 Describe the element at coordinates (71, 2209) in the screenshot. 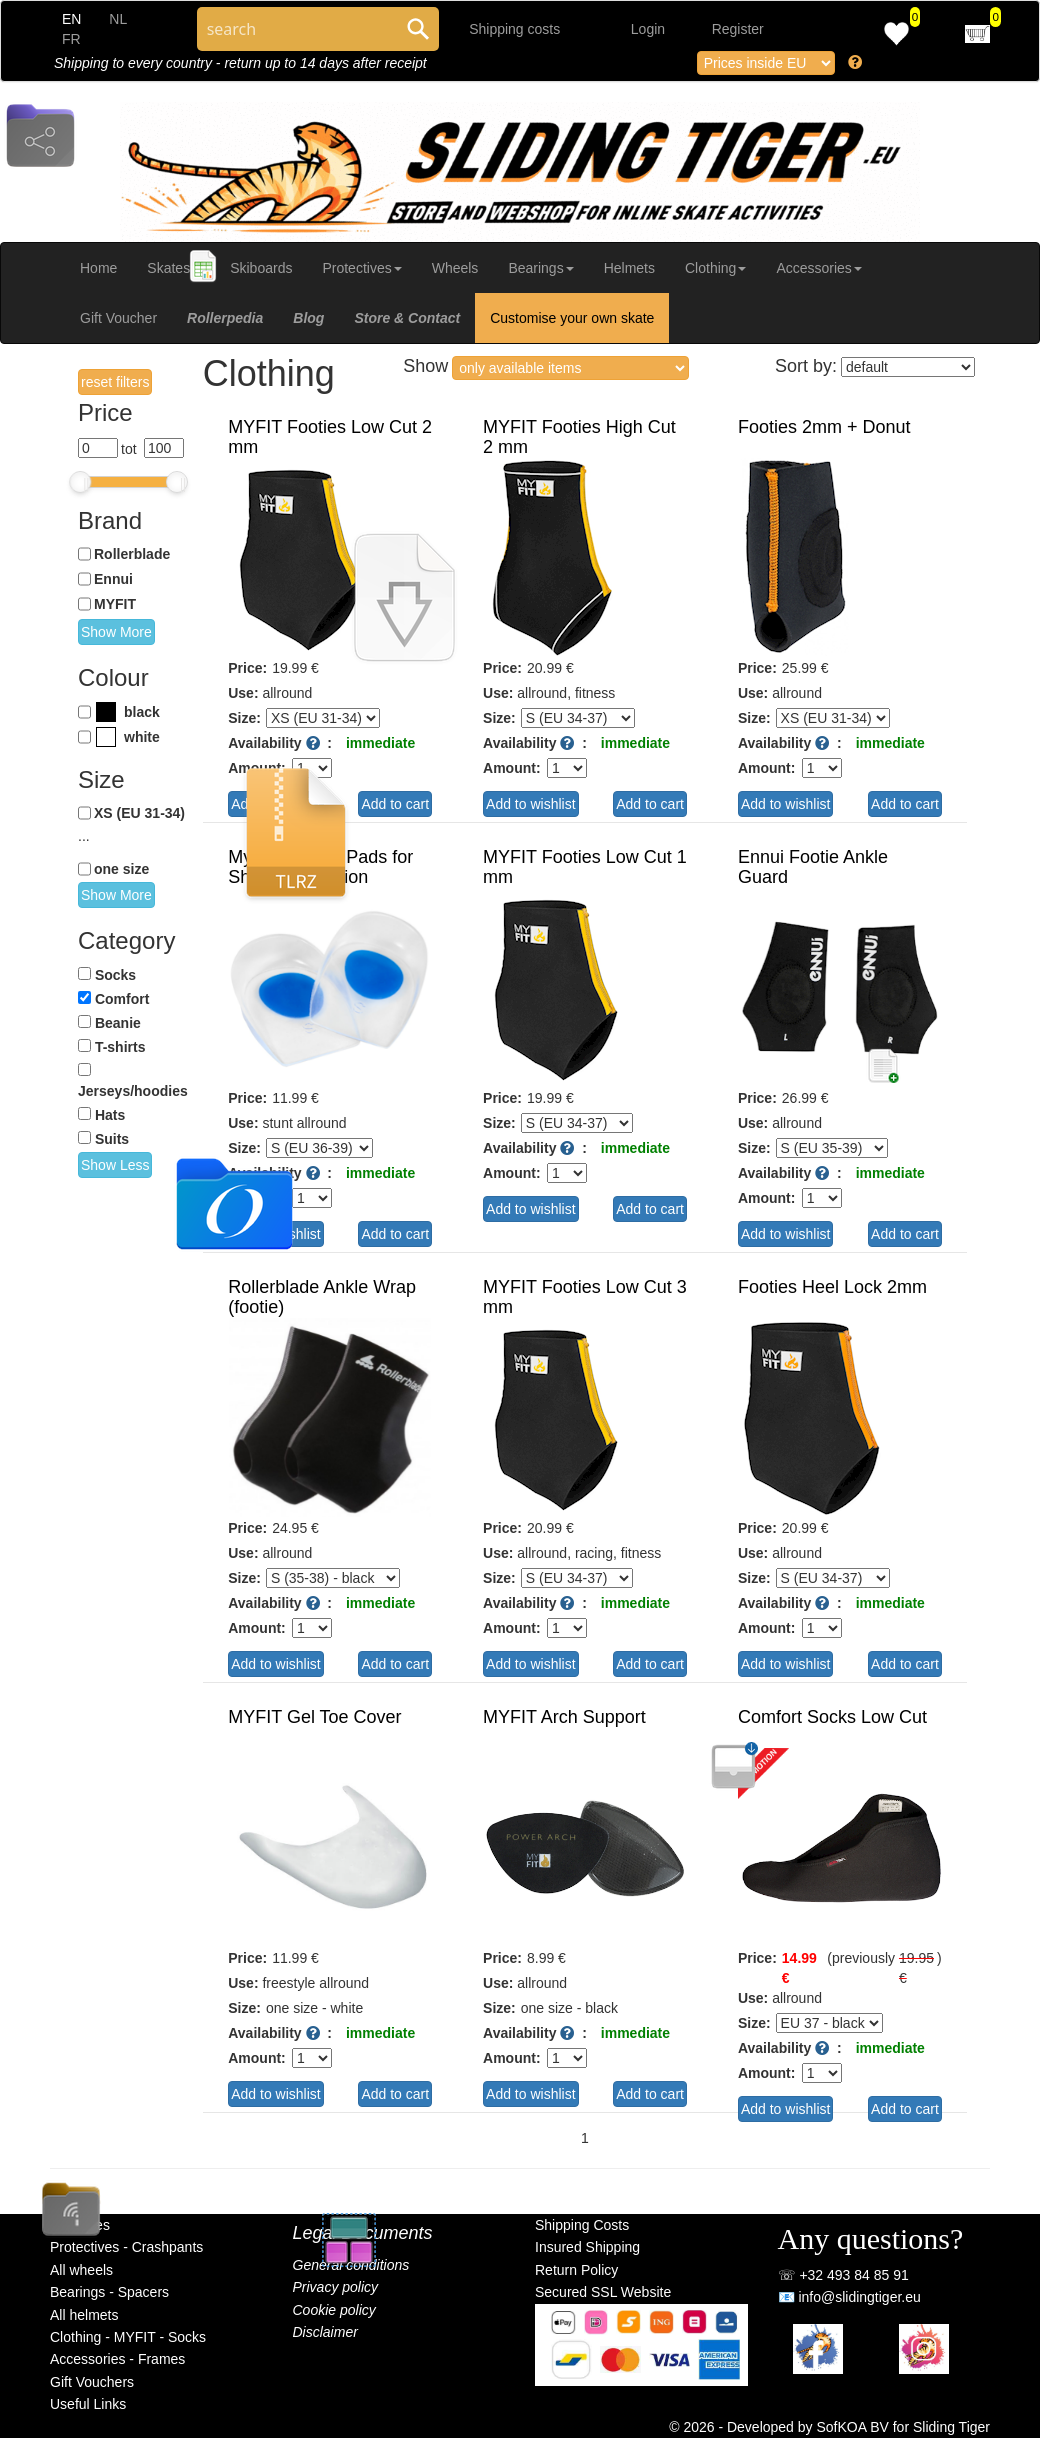

I see `open insync cloud sync folder` at that location.